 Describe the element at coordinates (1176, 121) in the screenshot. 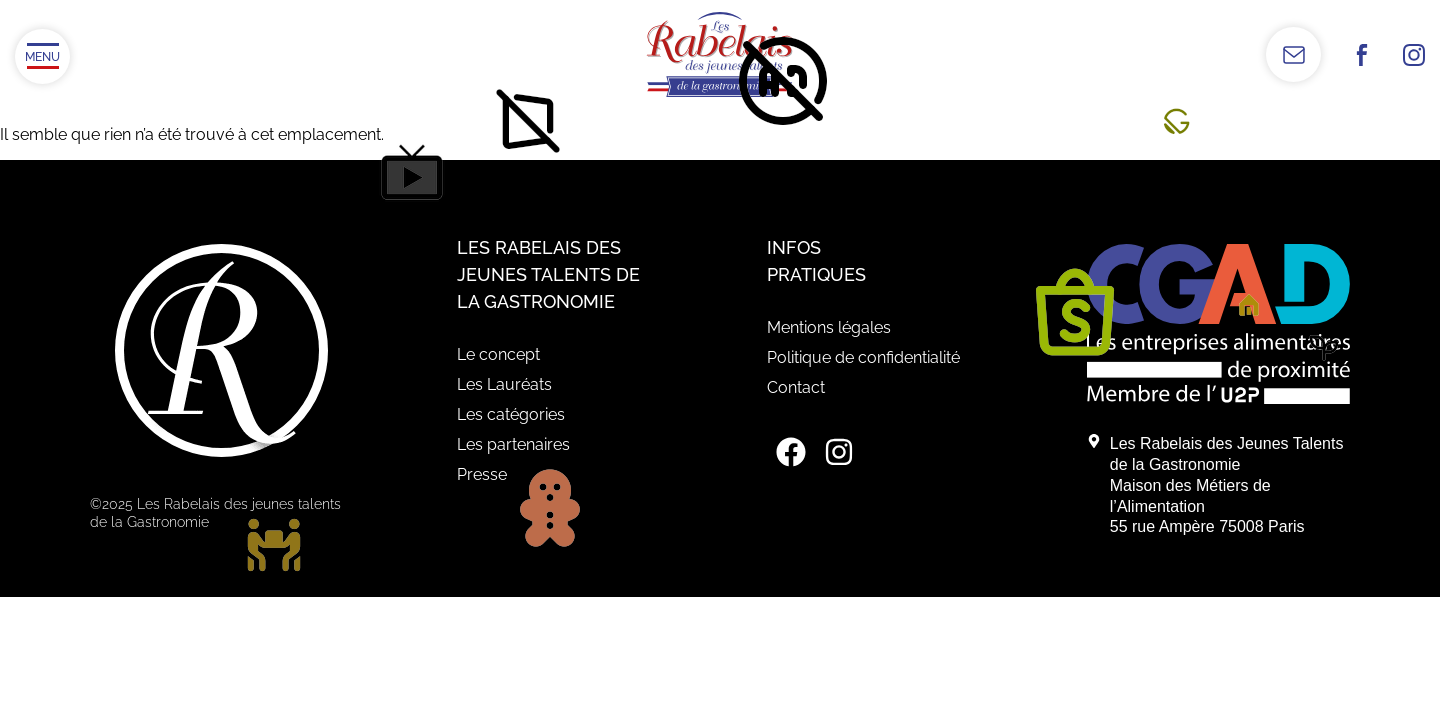

I see `Gatsby framework logo` at that location.